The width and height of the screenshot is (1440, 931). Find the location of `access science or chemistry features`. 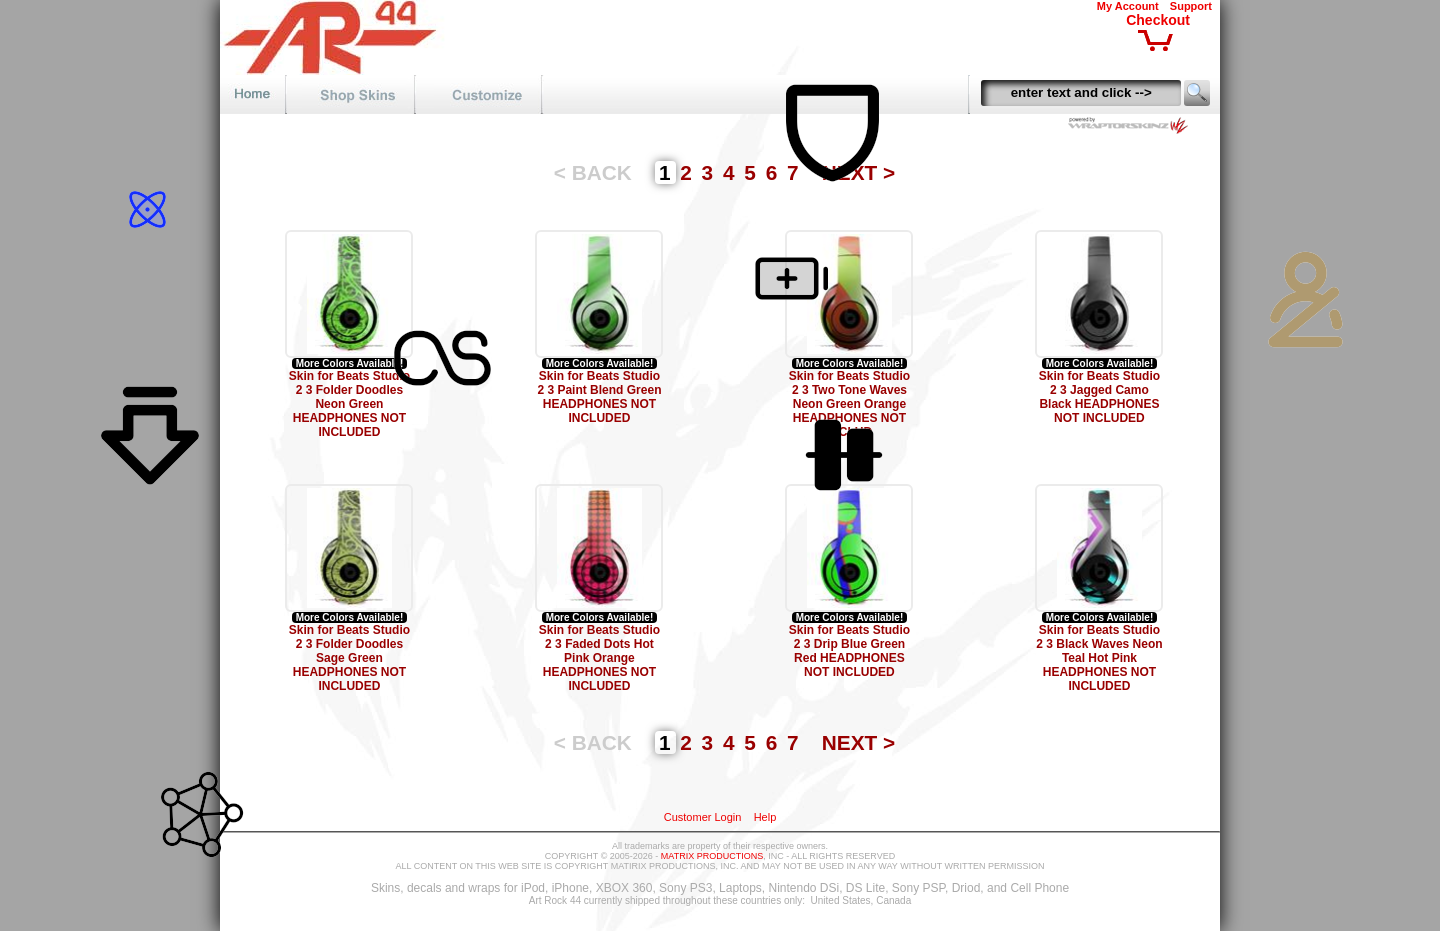

access science or chemistry features is located at coordinates (147, 209).